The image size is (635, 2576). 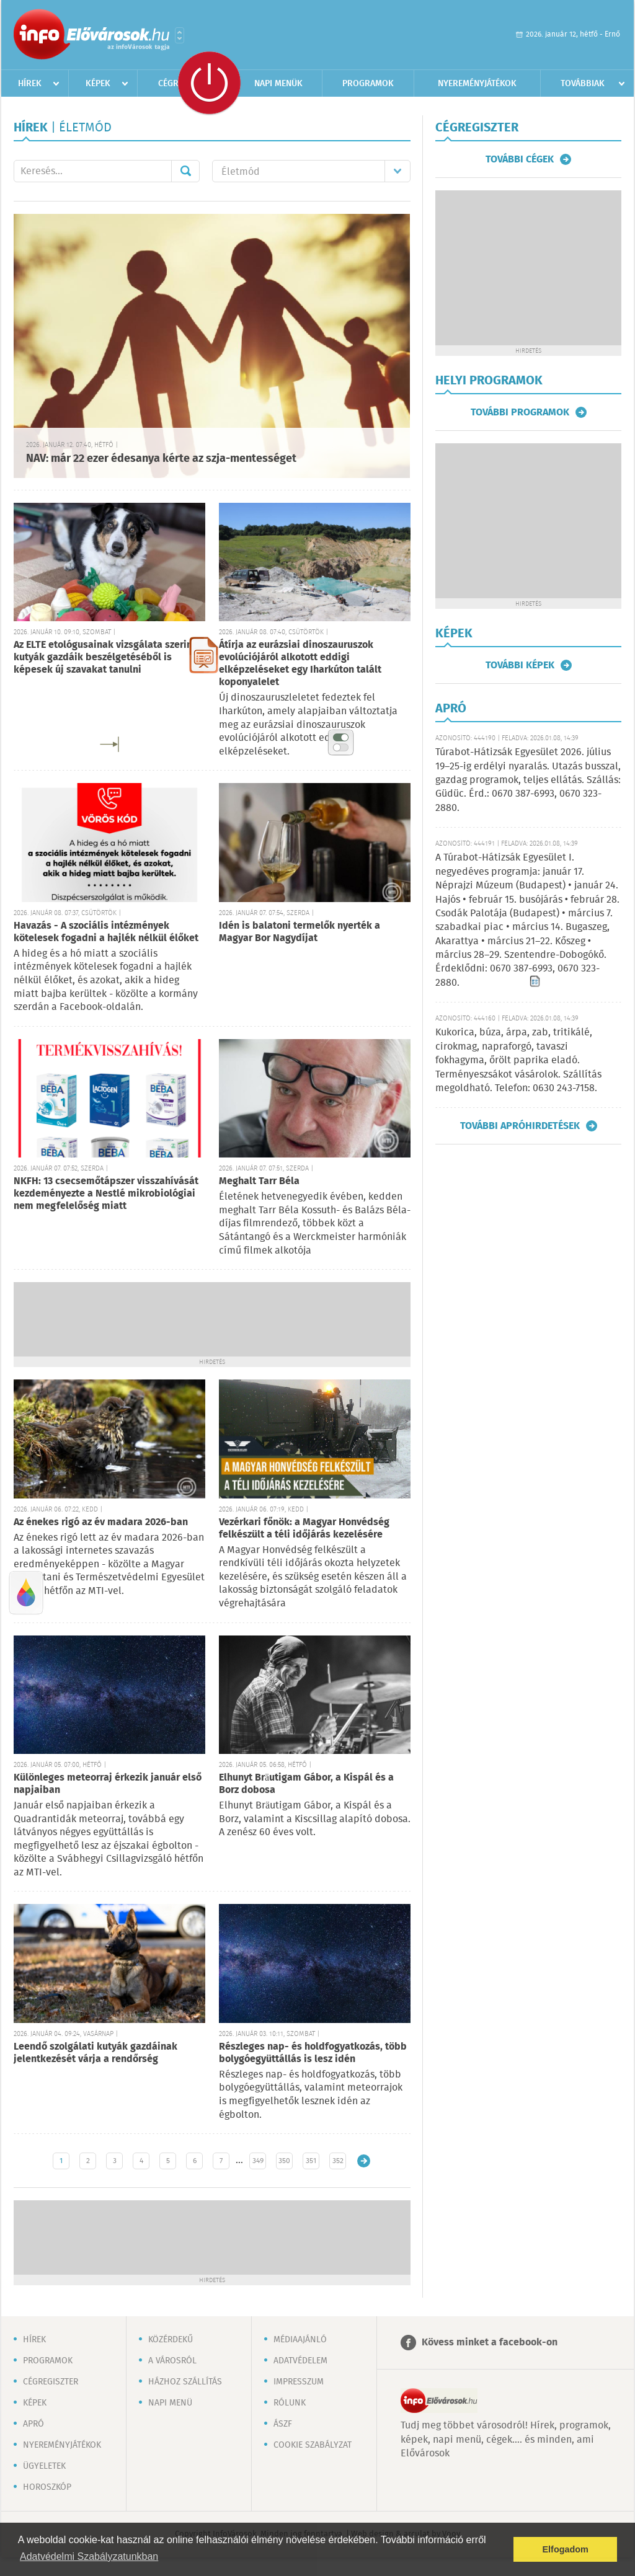 I want to click on open a libreoffice impress presentation template, so click(x=203, y=655).